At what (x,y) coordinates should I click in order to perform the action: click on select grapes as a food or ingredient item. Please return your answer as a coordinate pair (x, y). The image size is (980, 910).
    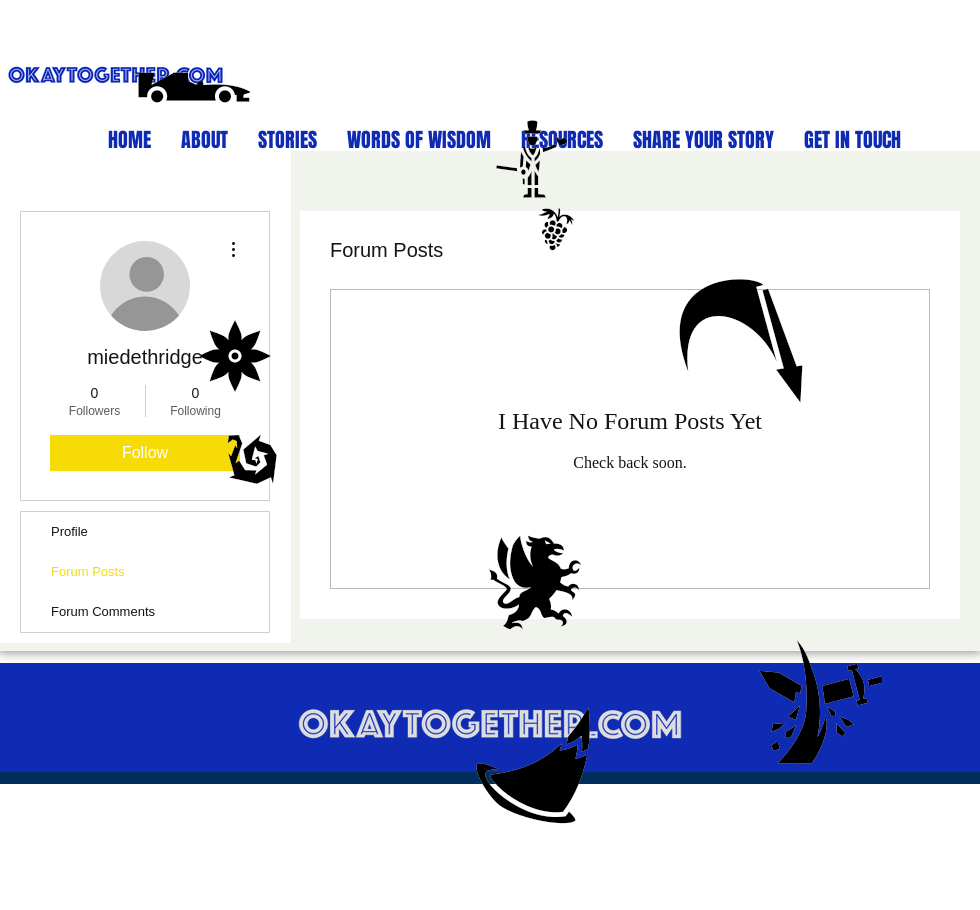
    Looking at the image, I should click on (556, 229).